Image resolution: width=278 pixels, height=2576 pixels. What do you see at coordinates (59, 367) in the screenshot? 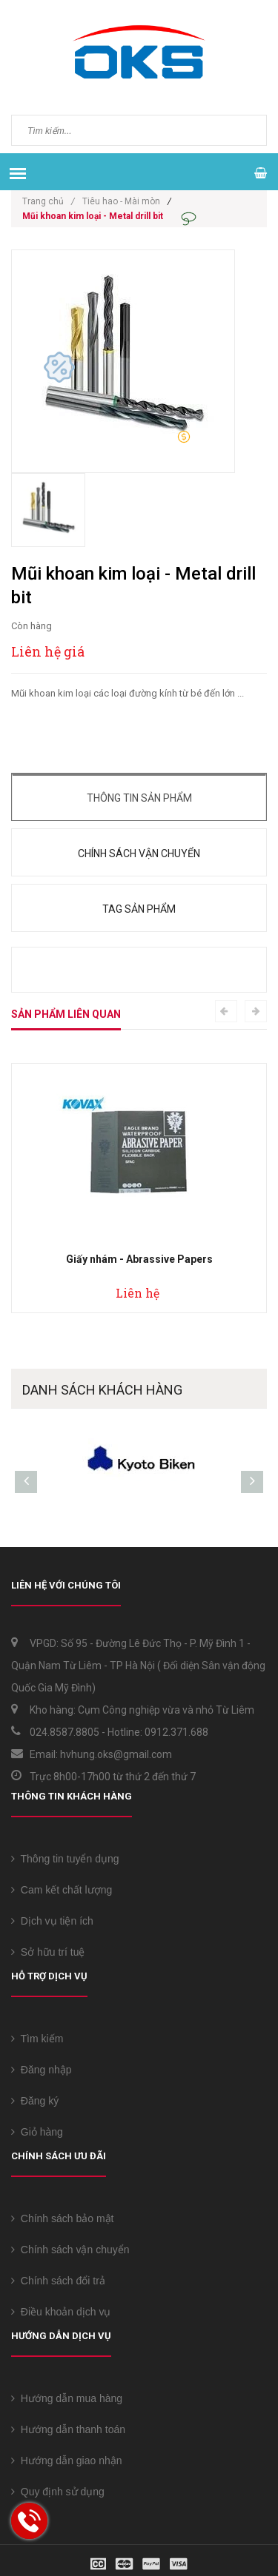
I see `view available discounts or promotions` at bounding box center [59, 367].